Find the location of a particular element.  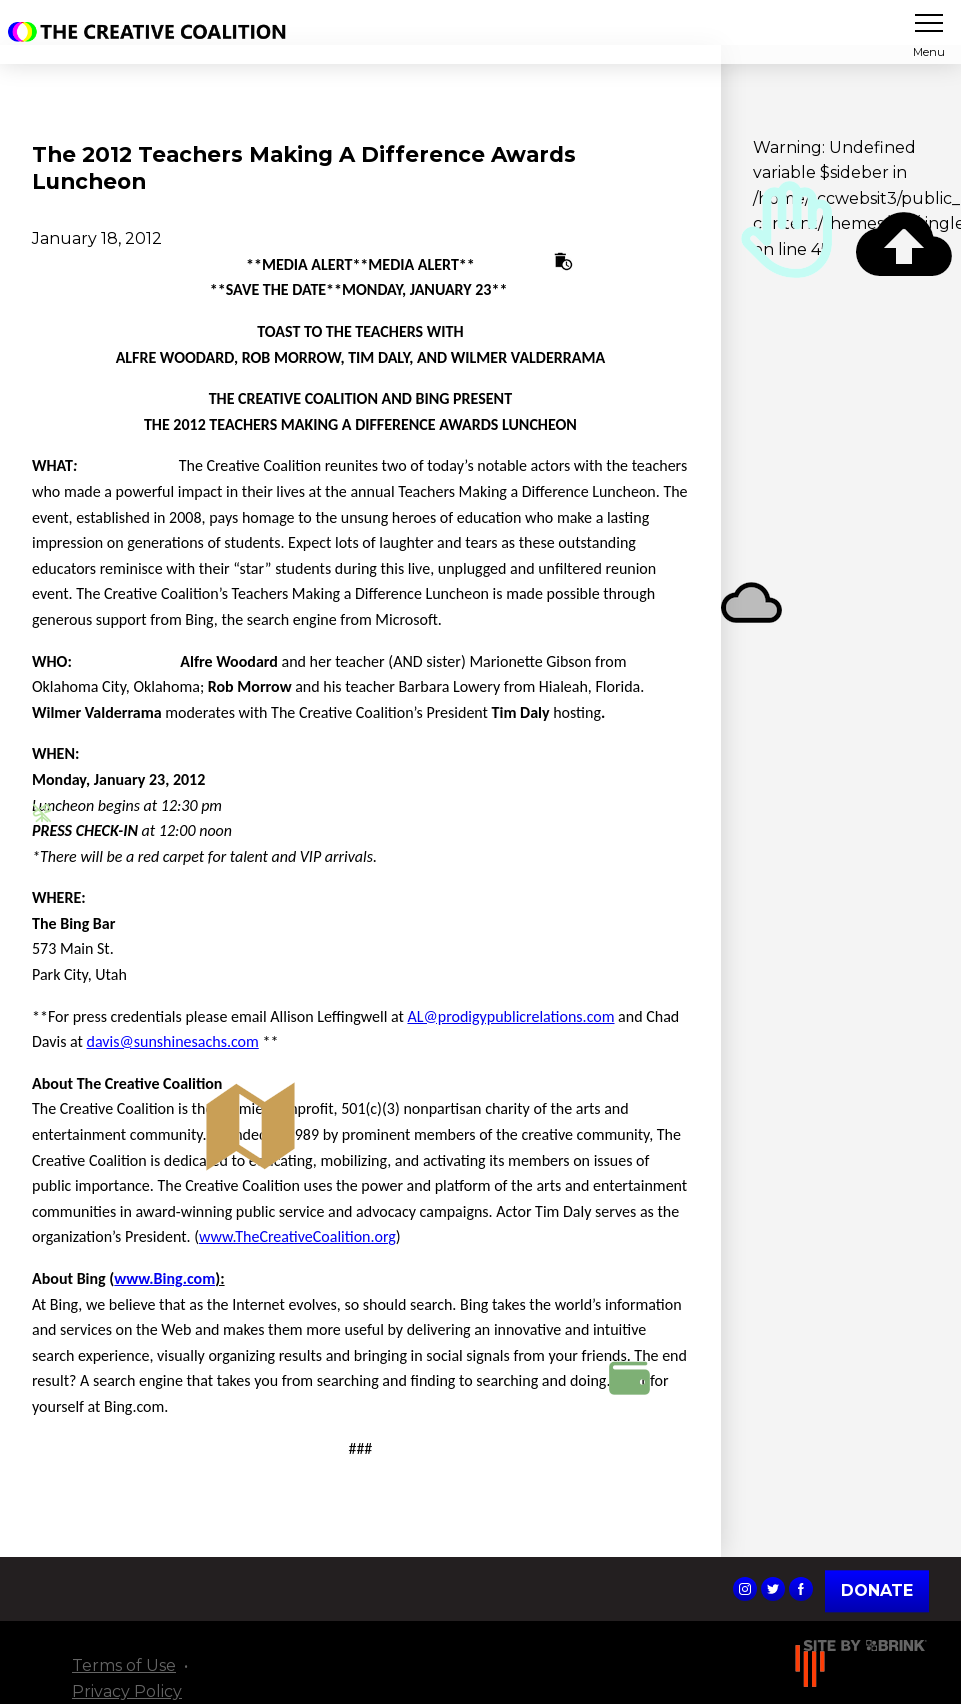

set items to automatically delete after a time period is located at coordinates (563, 261).